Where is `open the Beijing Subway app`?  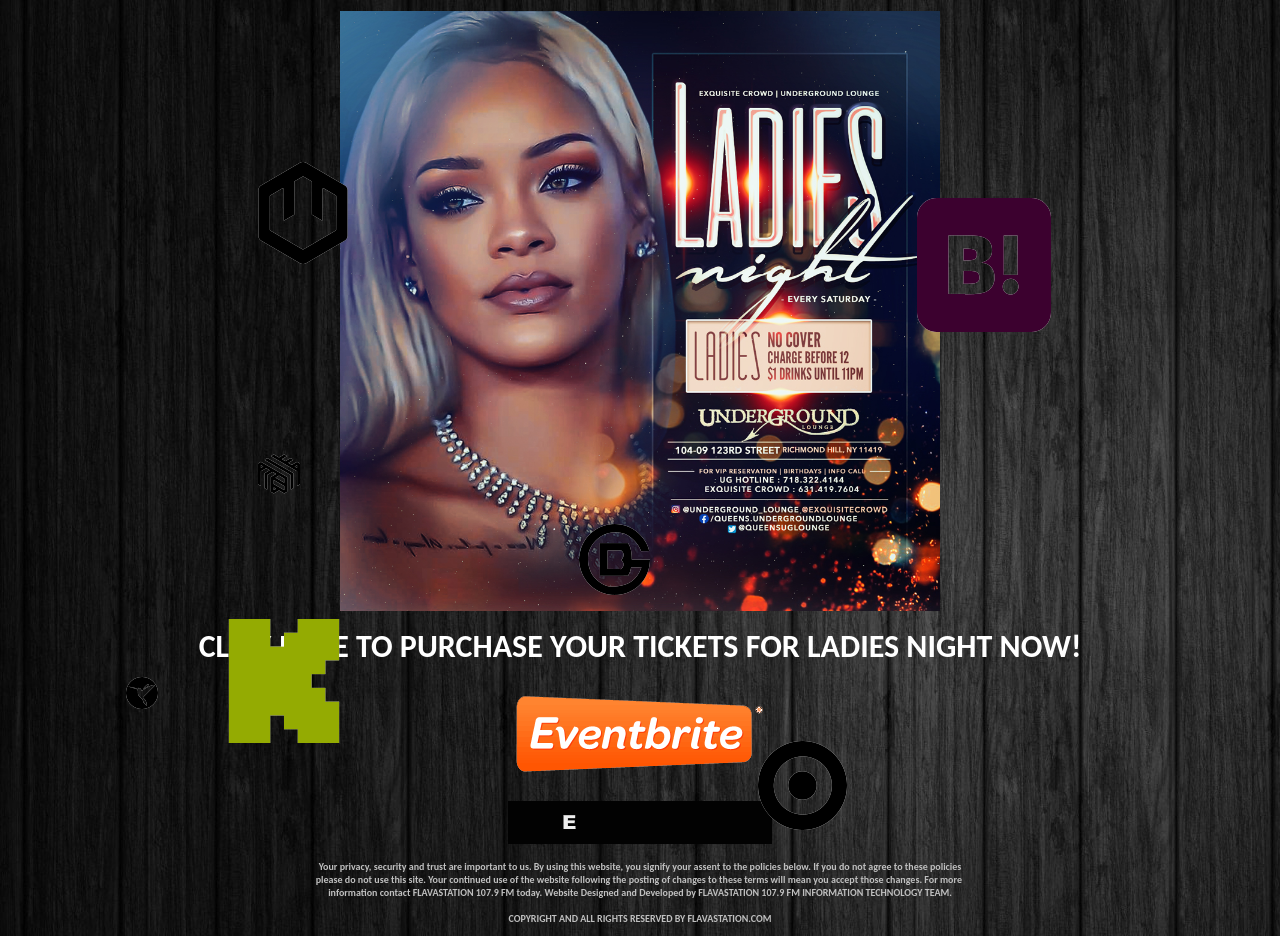 open the Beijing Subway app is located at coordinates (614, 559).